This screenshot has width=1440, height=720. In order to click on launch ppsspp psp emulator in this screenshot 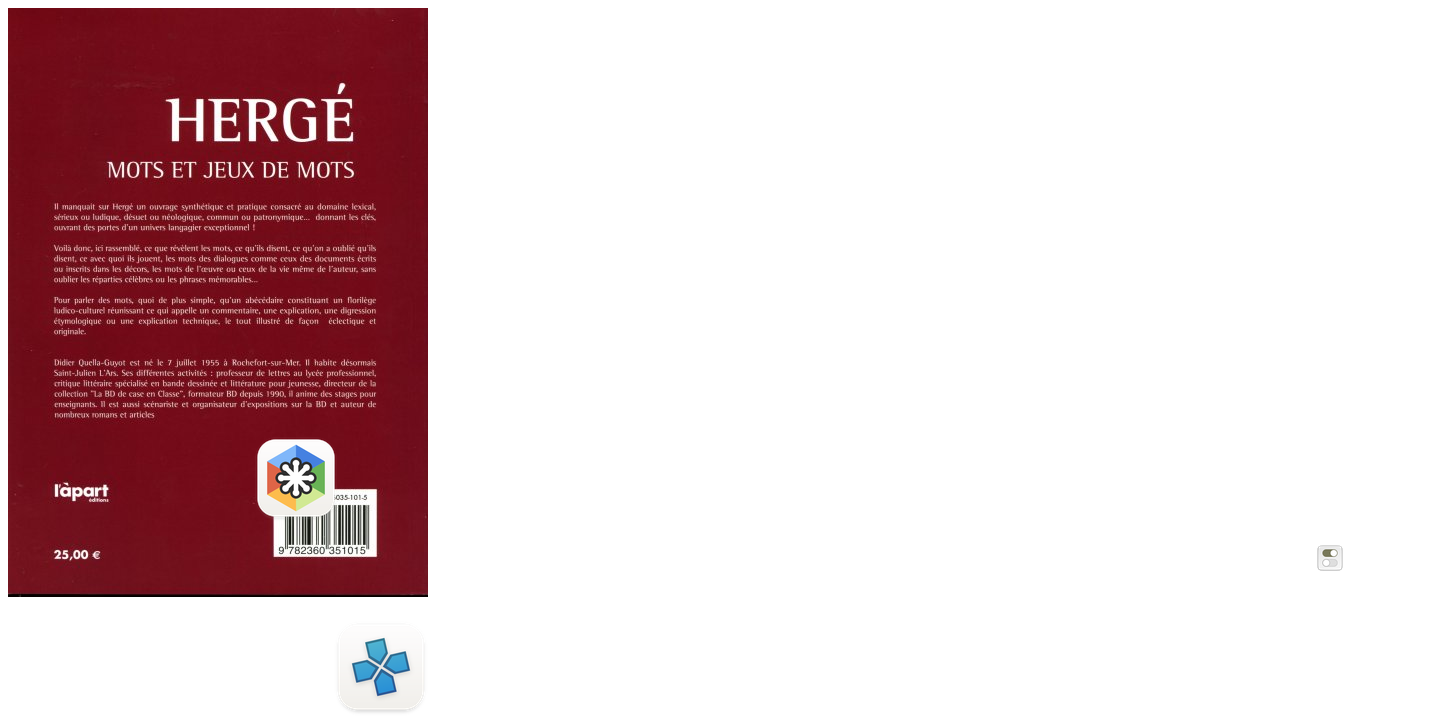, I will do `click(381, 667)`.